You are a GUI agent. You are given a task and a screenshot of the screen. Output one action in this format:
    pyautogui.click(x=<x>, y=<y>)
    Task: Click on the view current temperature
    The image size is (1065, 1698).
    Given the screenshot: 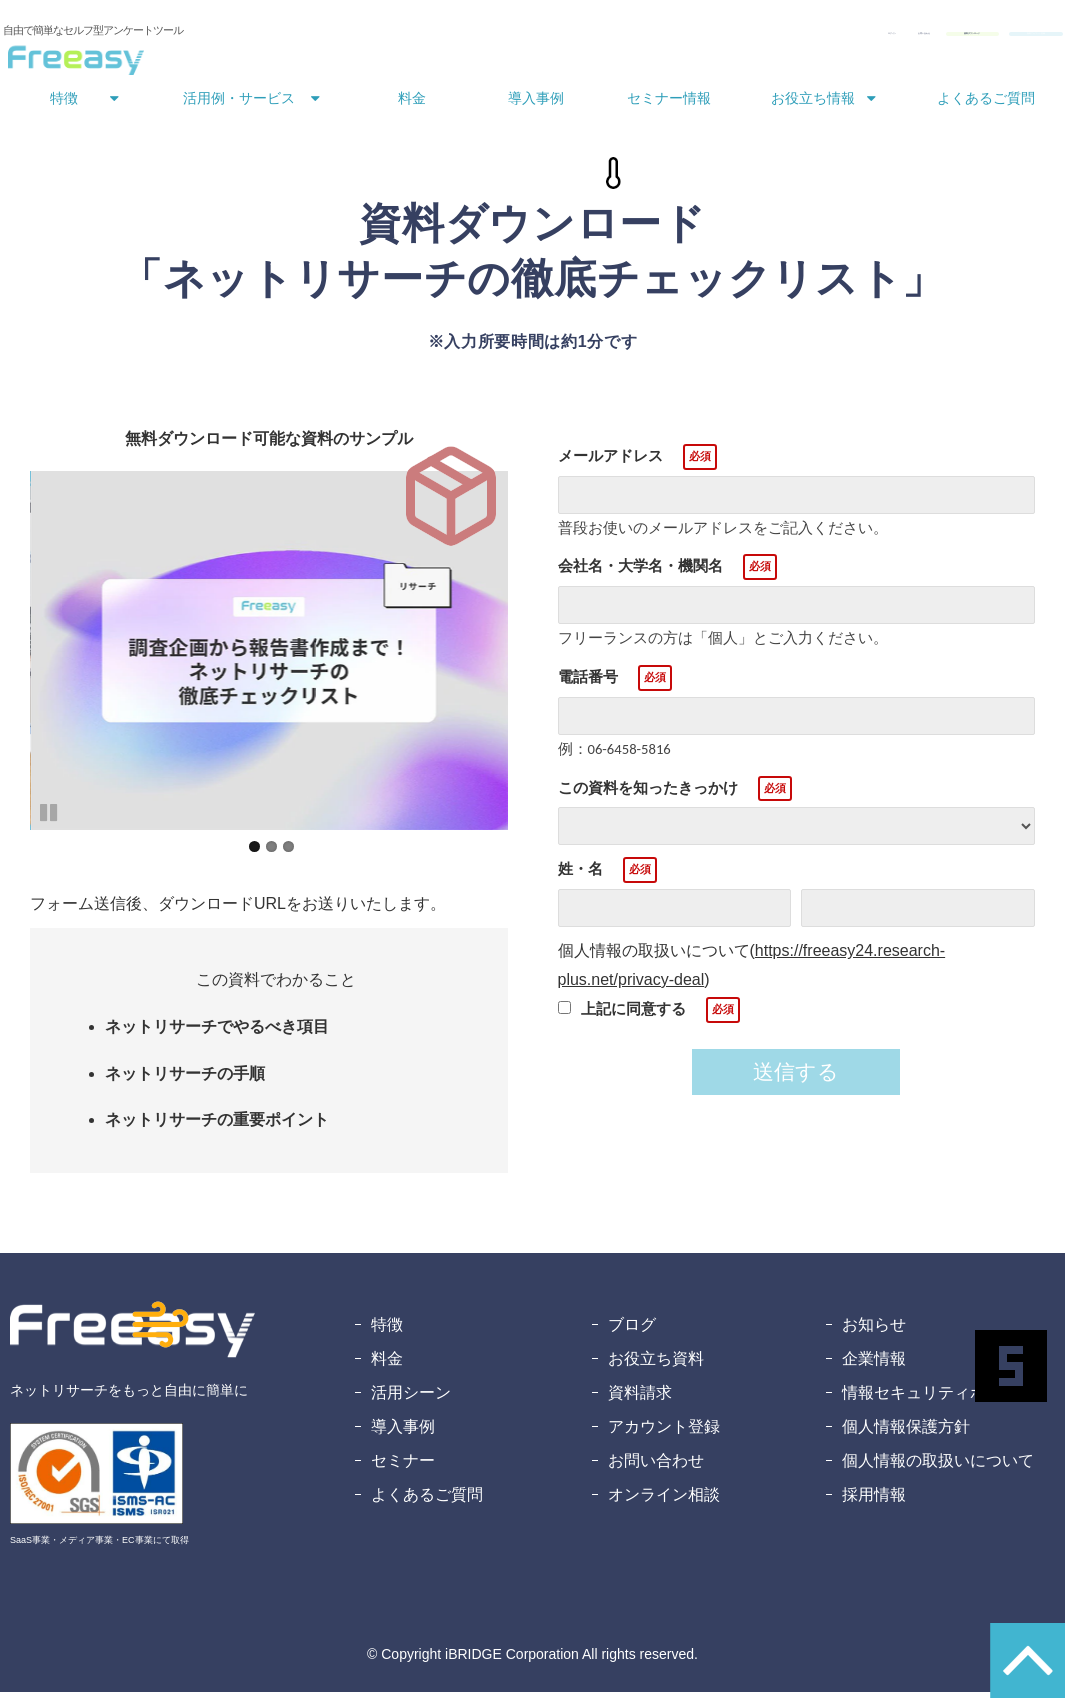 What is the action you would take?
    pyautogui.click(x=614, y=173)
    